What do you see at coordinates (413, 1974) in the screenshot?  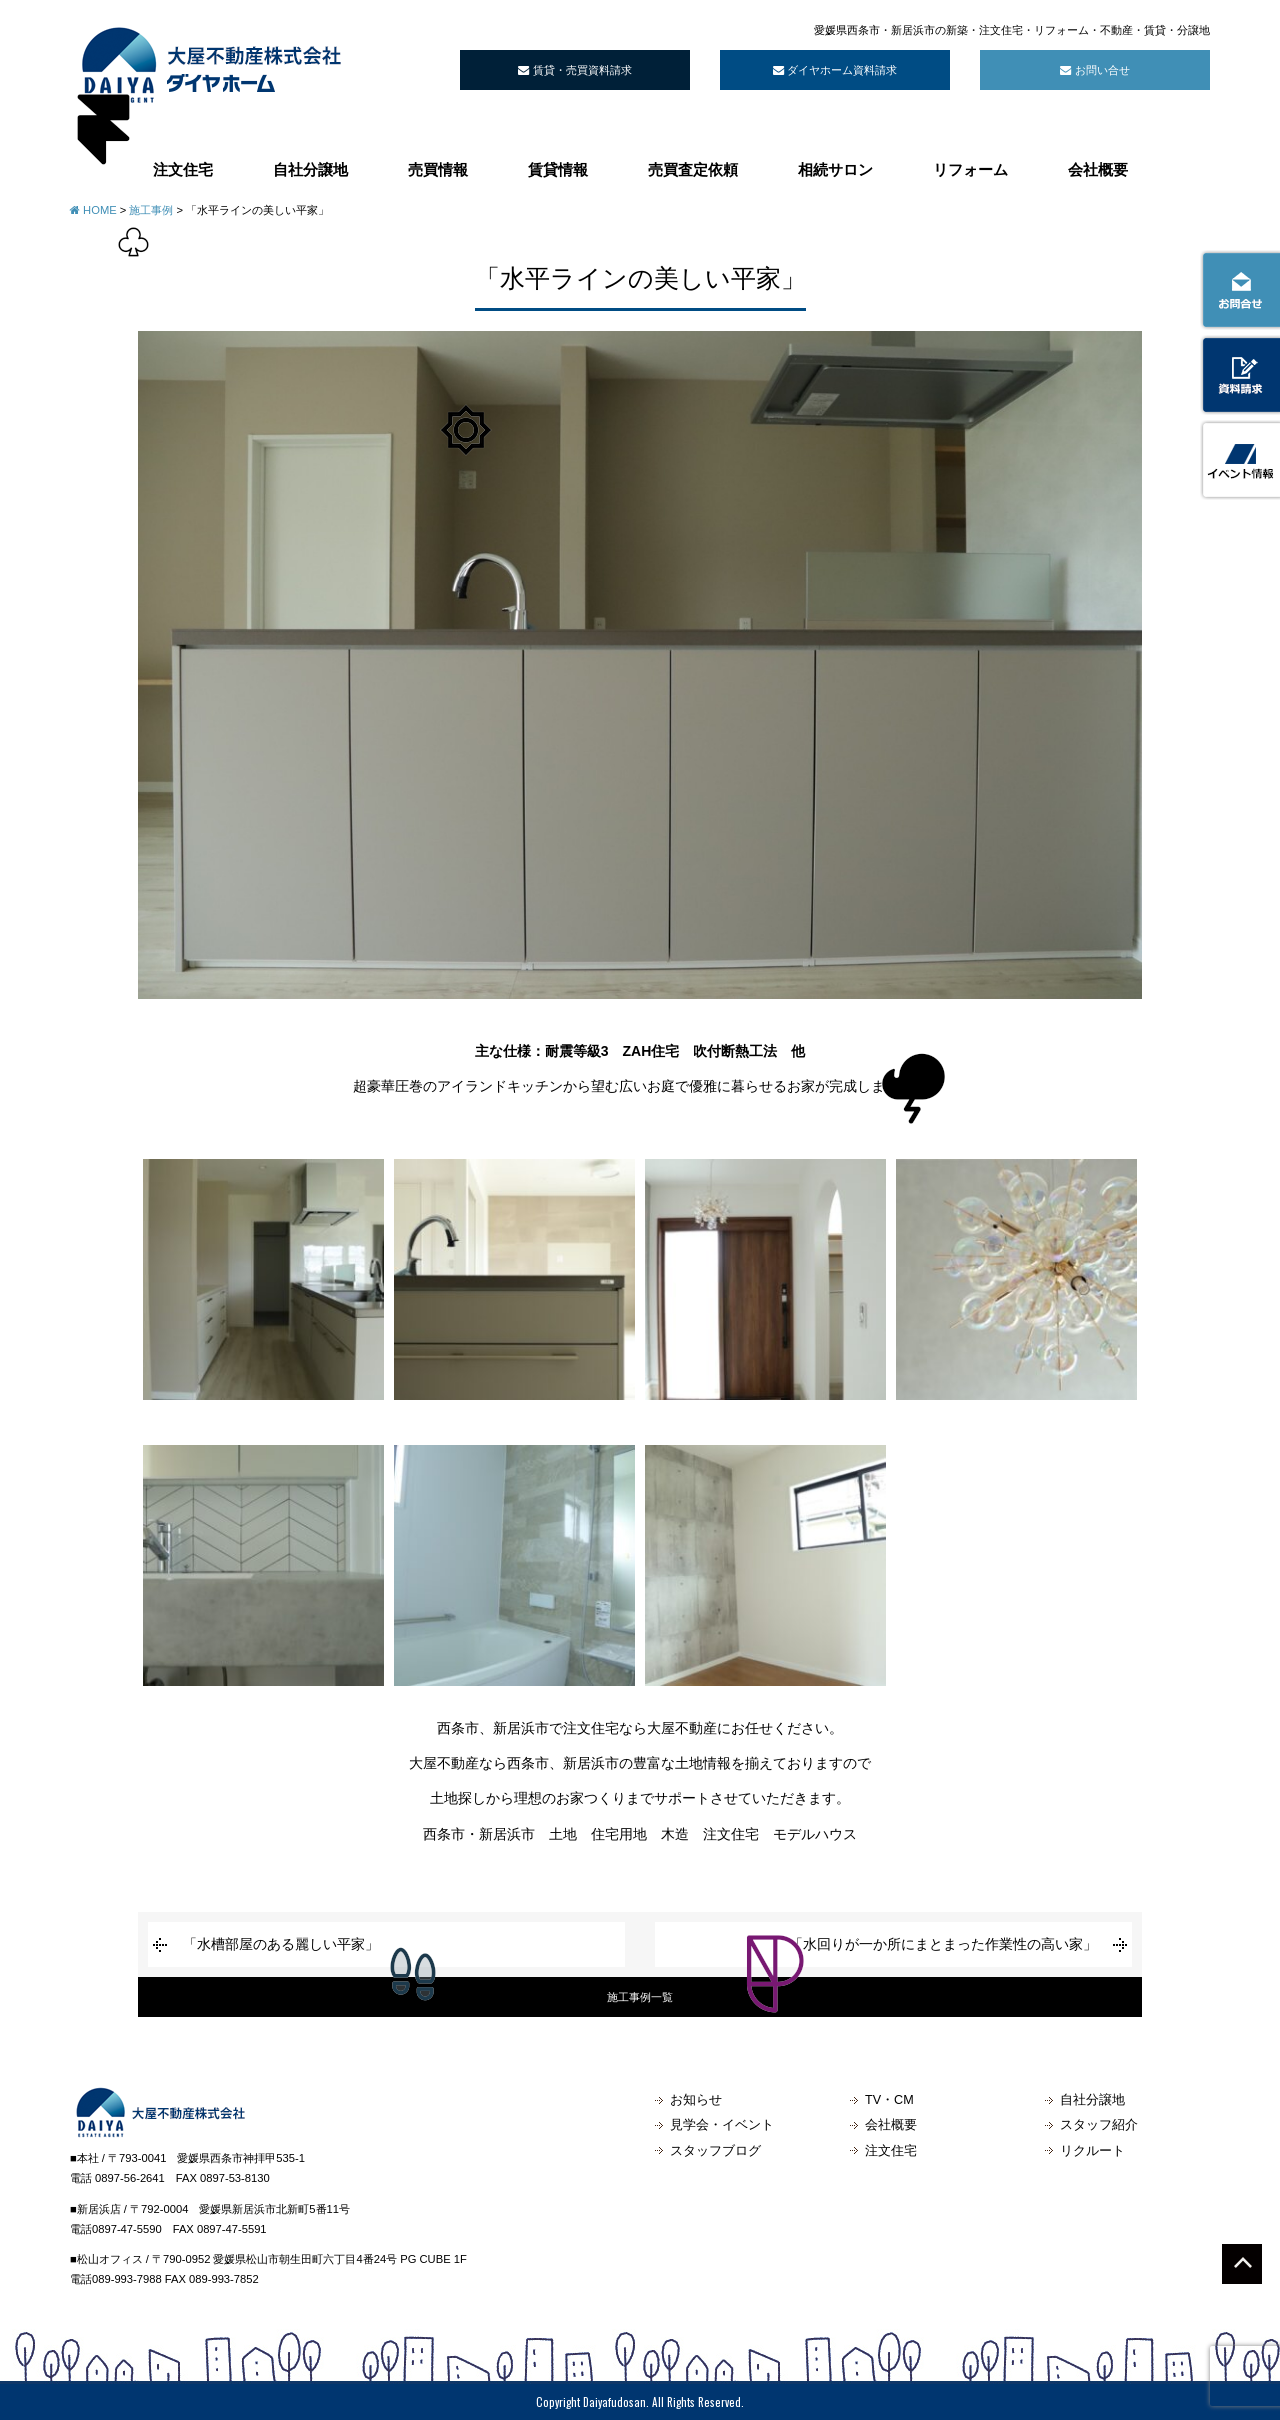 I see `track your steps or walking activity` at bounding box center [413, 1974].